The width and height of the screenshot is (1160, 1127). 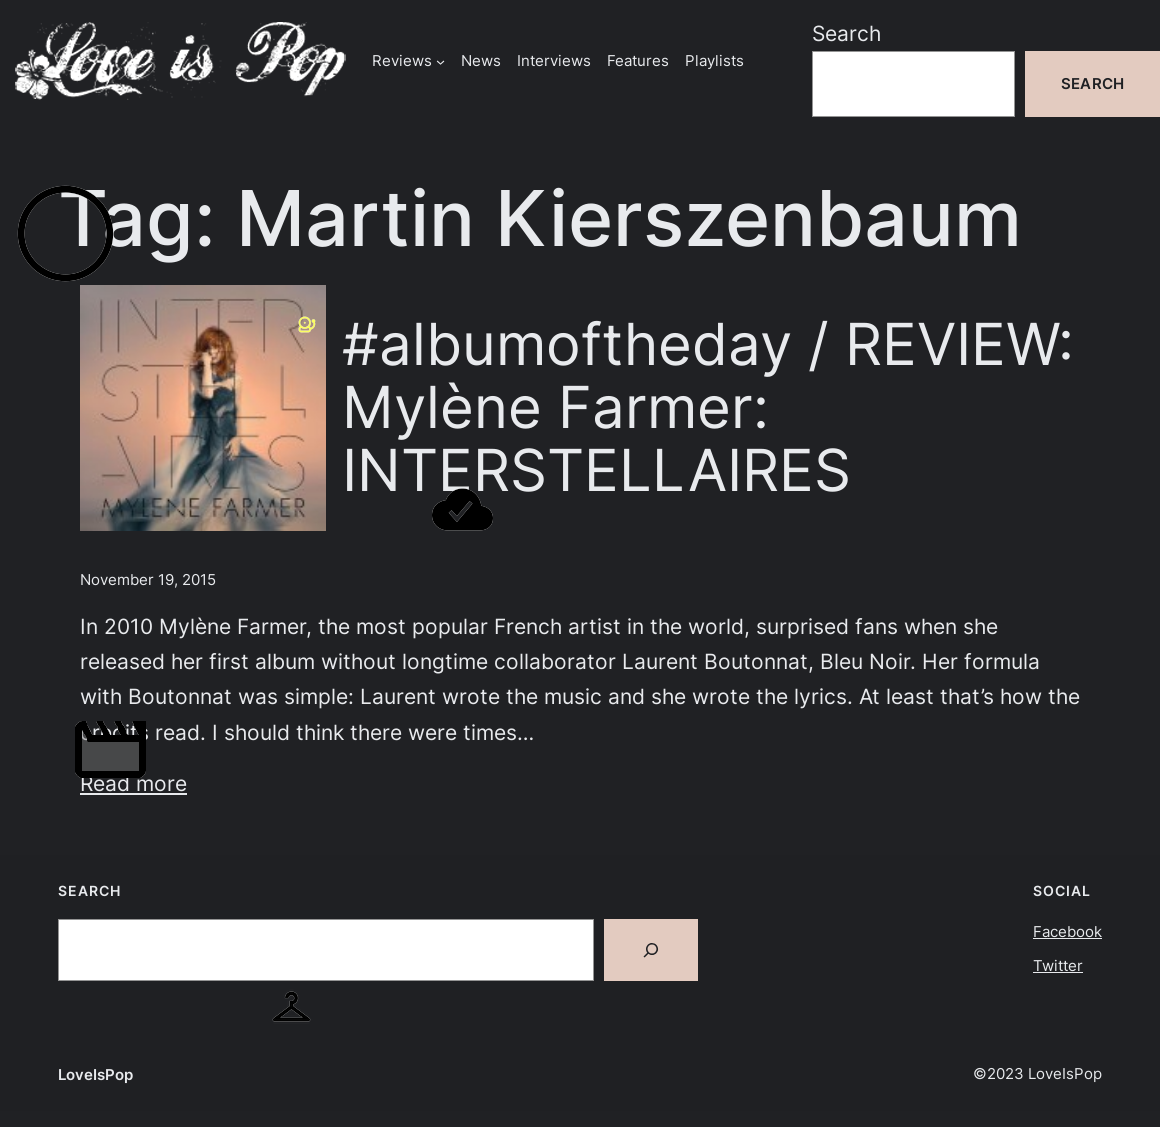 What do you see at coordinates (306, 324) in the screenshot?
I see `school bell or class alarm notification` at bounding box center [306, 324].